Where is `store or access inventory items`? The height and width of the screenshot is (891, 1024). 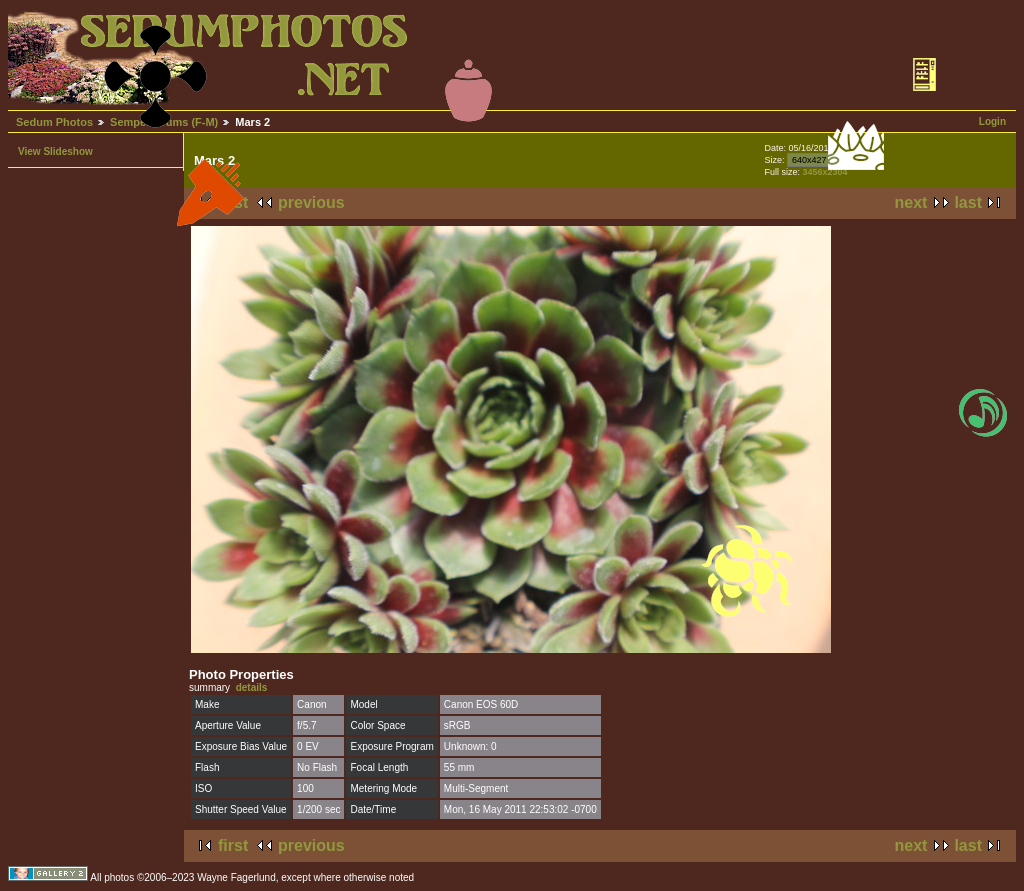
store or access inventory items is located at coordinates (468, 90).